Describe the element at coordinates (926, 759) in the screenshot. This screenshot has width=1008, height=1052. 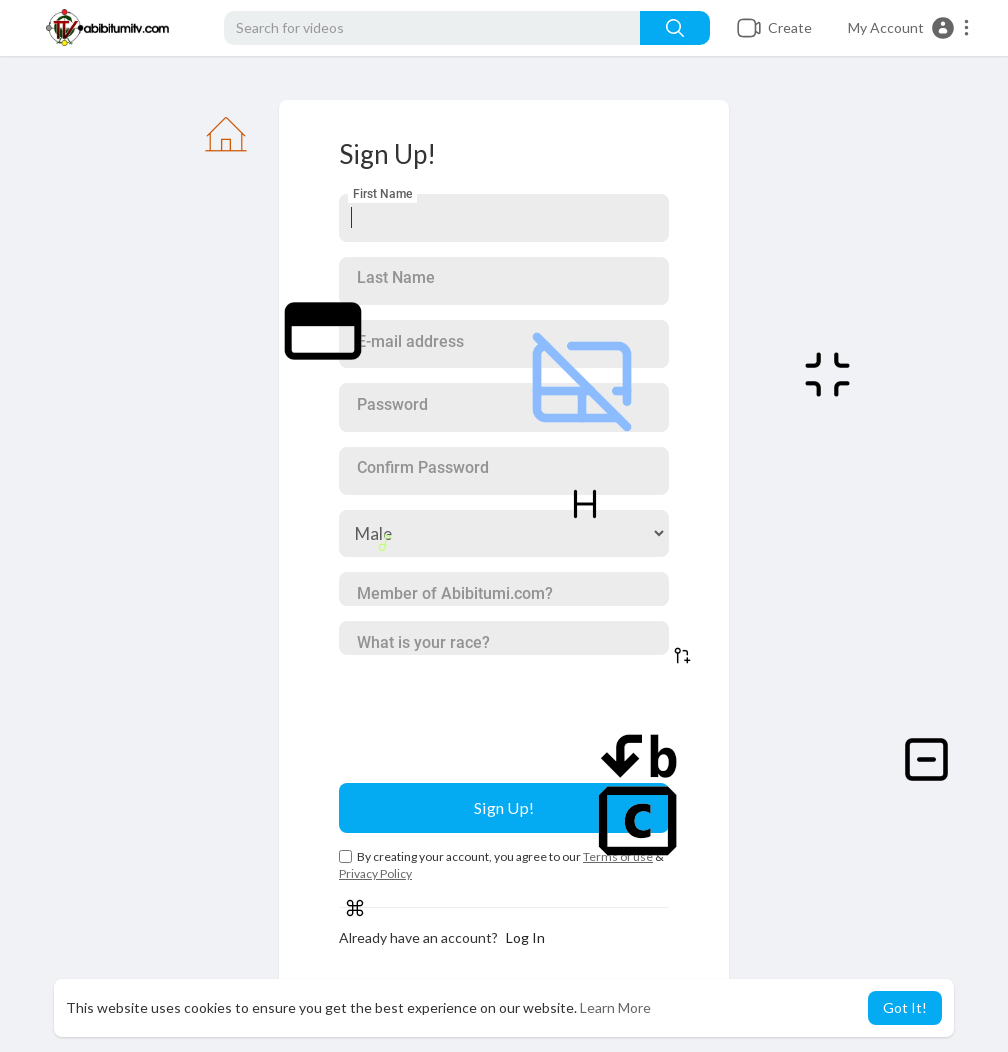
I see `remove an item from a list or selection` at that location.